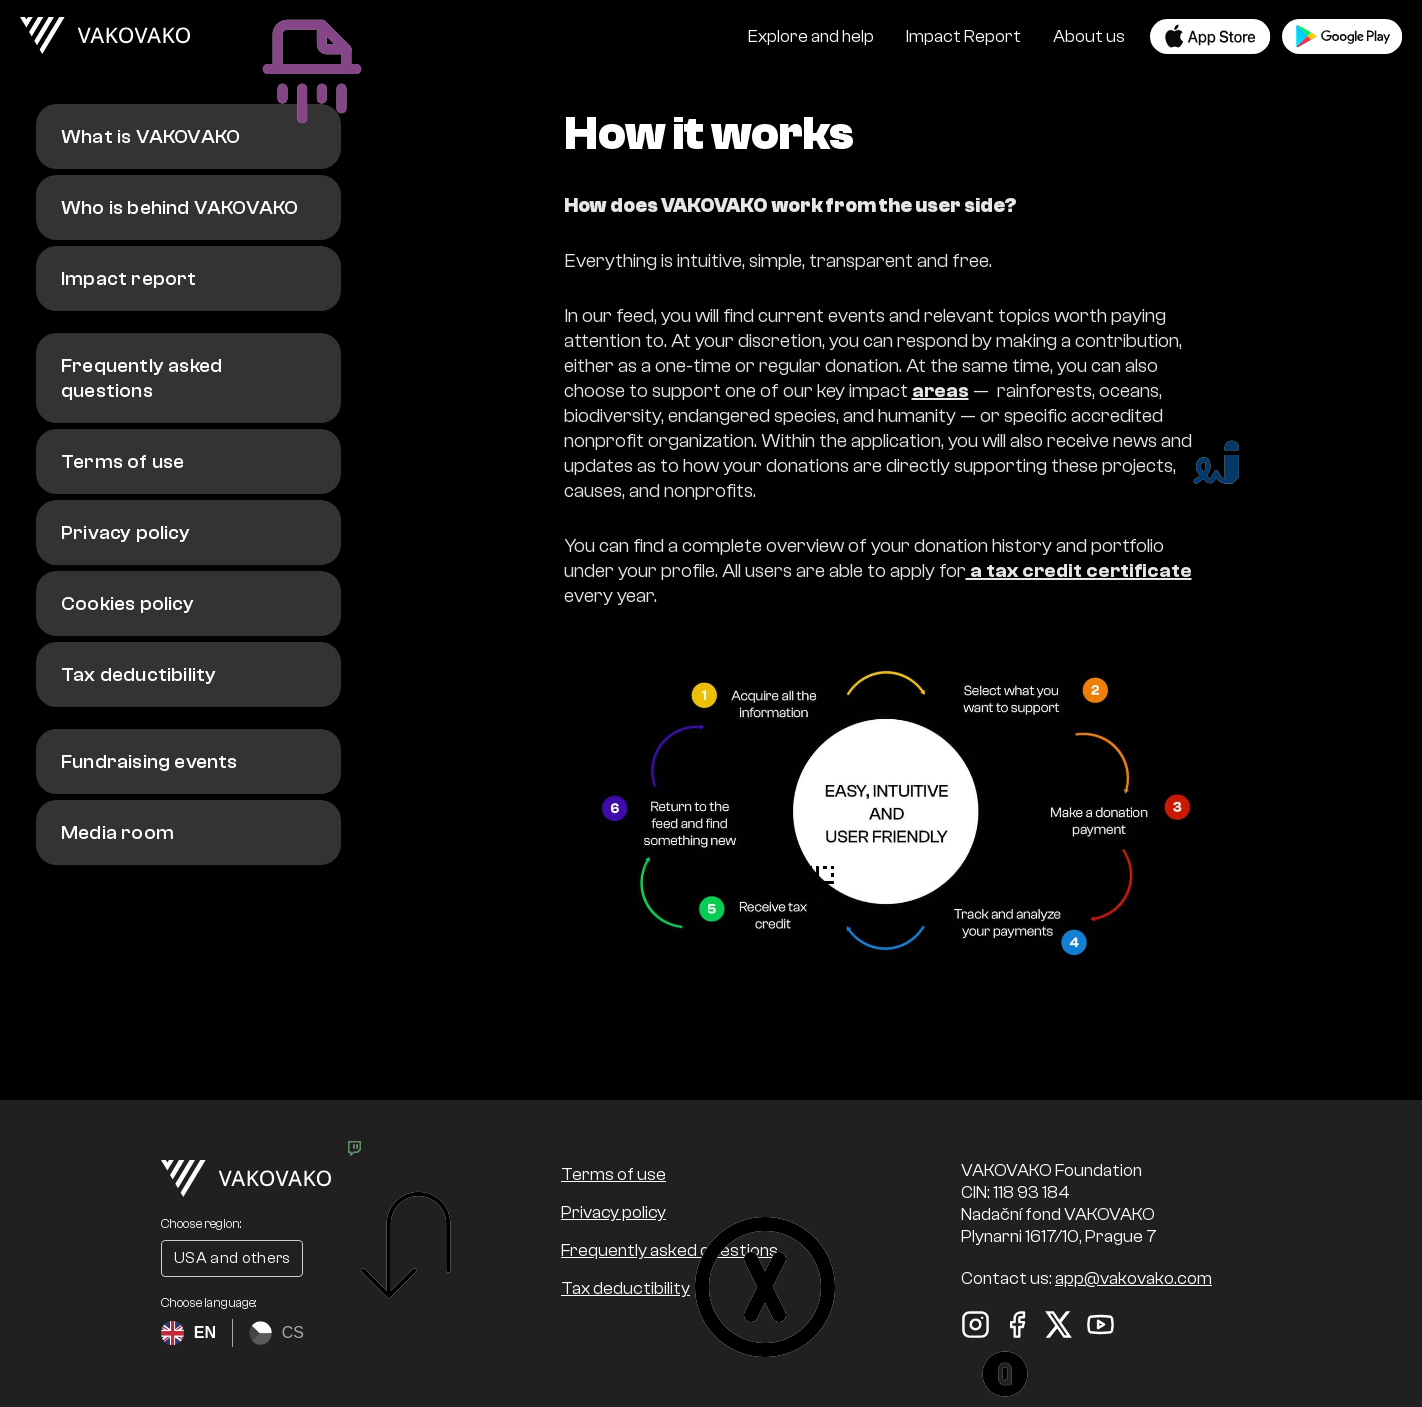  What do you see at coordinates (1217, 464) in the screenshot?
I see `sign or add a signature` at bounding box center [1217, 464].